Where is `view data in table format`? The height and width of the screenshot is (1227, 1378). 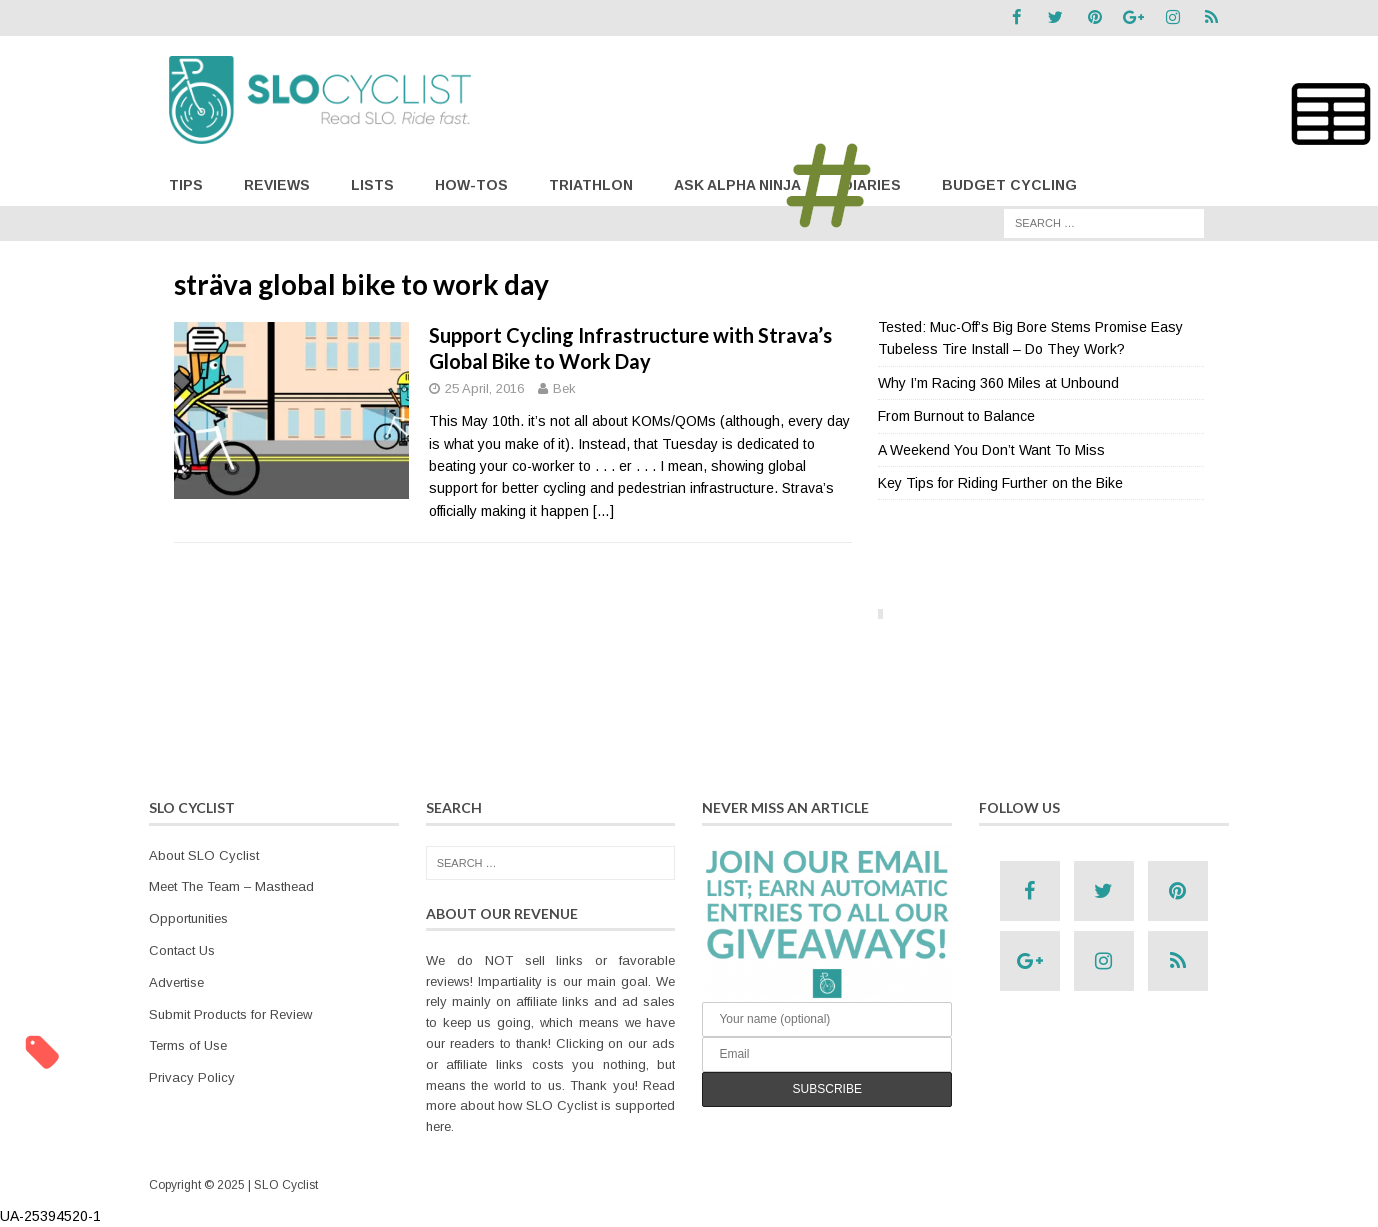
view data in table format is located at coordinates (1331, 114).